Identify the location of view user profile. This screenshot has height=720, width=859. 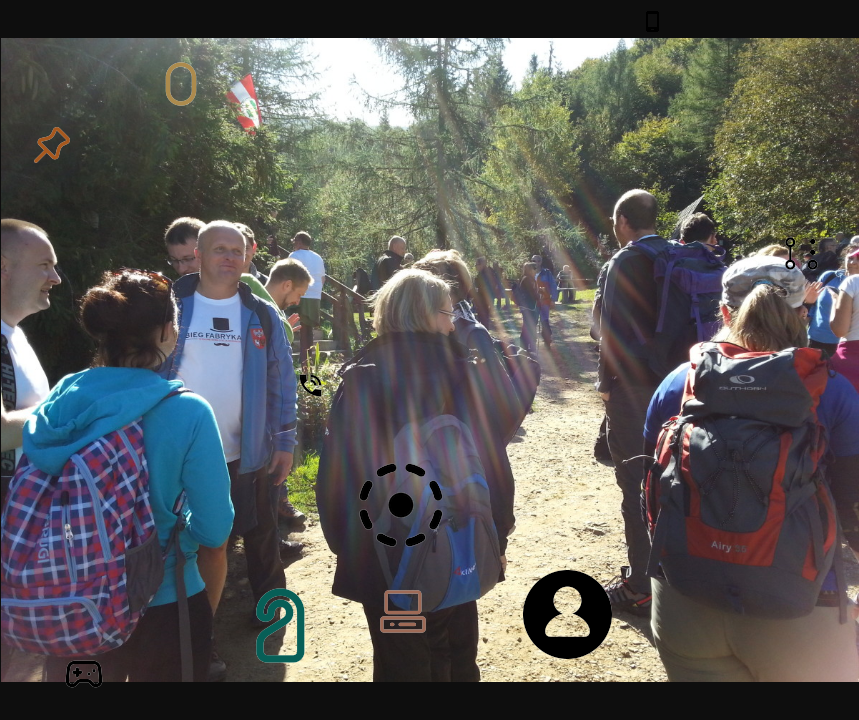
(567, 614).